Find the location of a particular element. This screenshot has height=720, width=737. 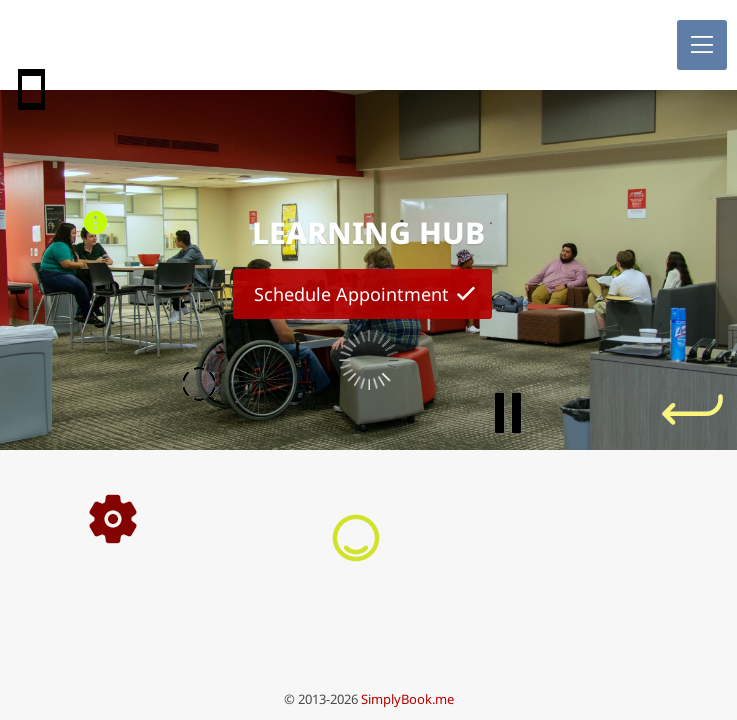

return to previous screen or step is located at coordinates (692, 409).